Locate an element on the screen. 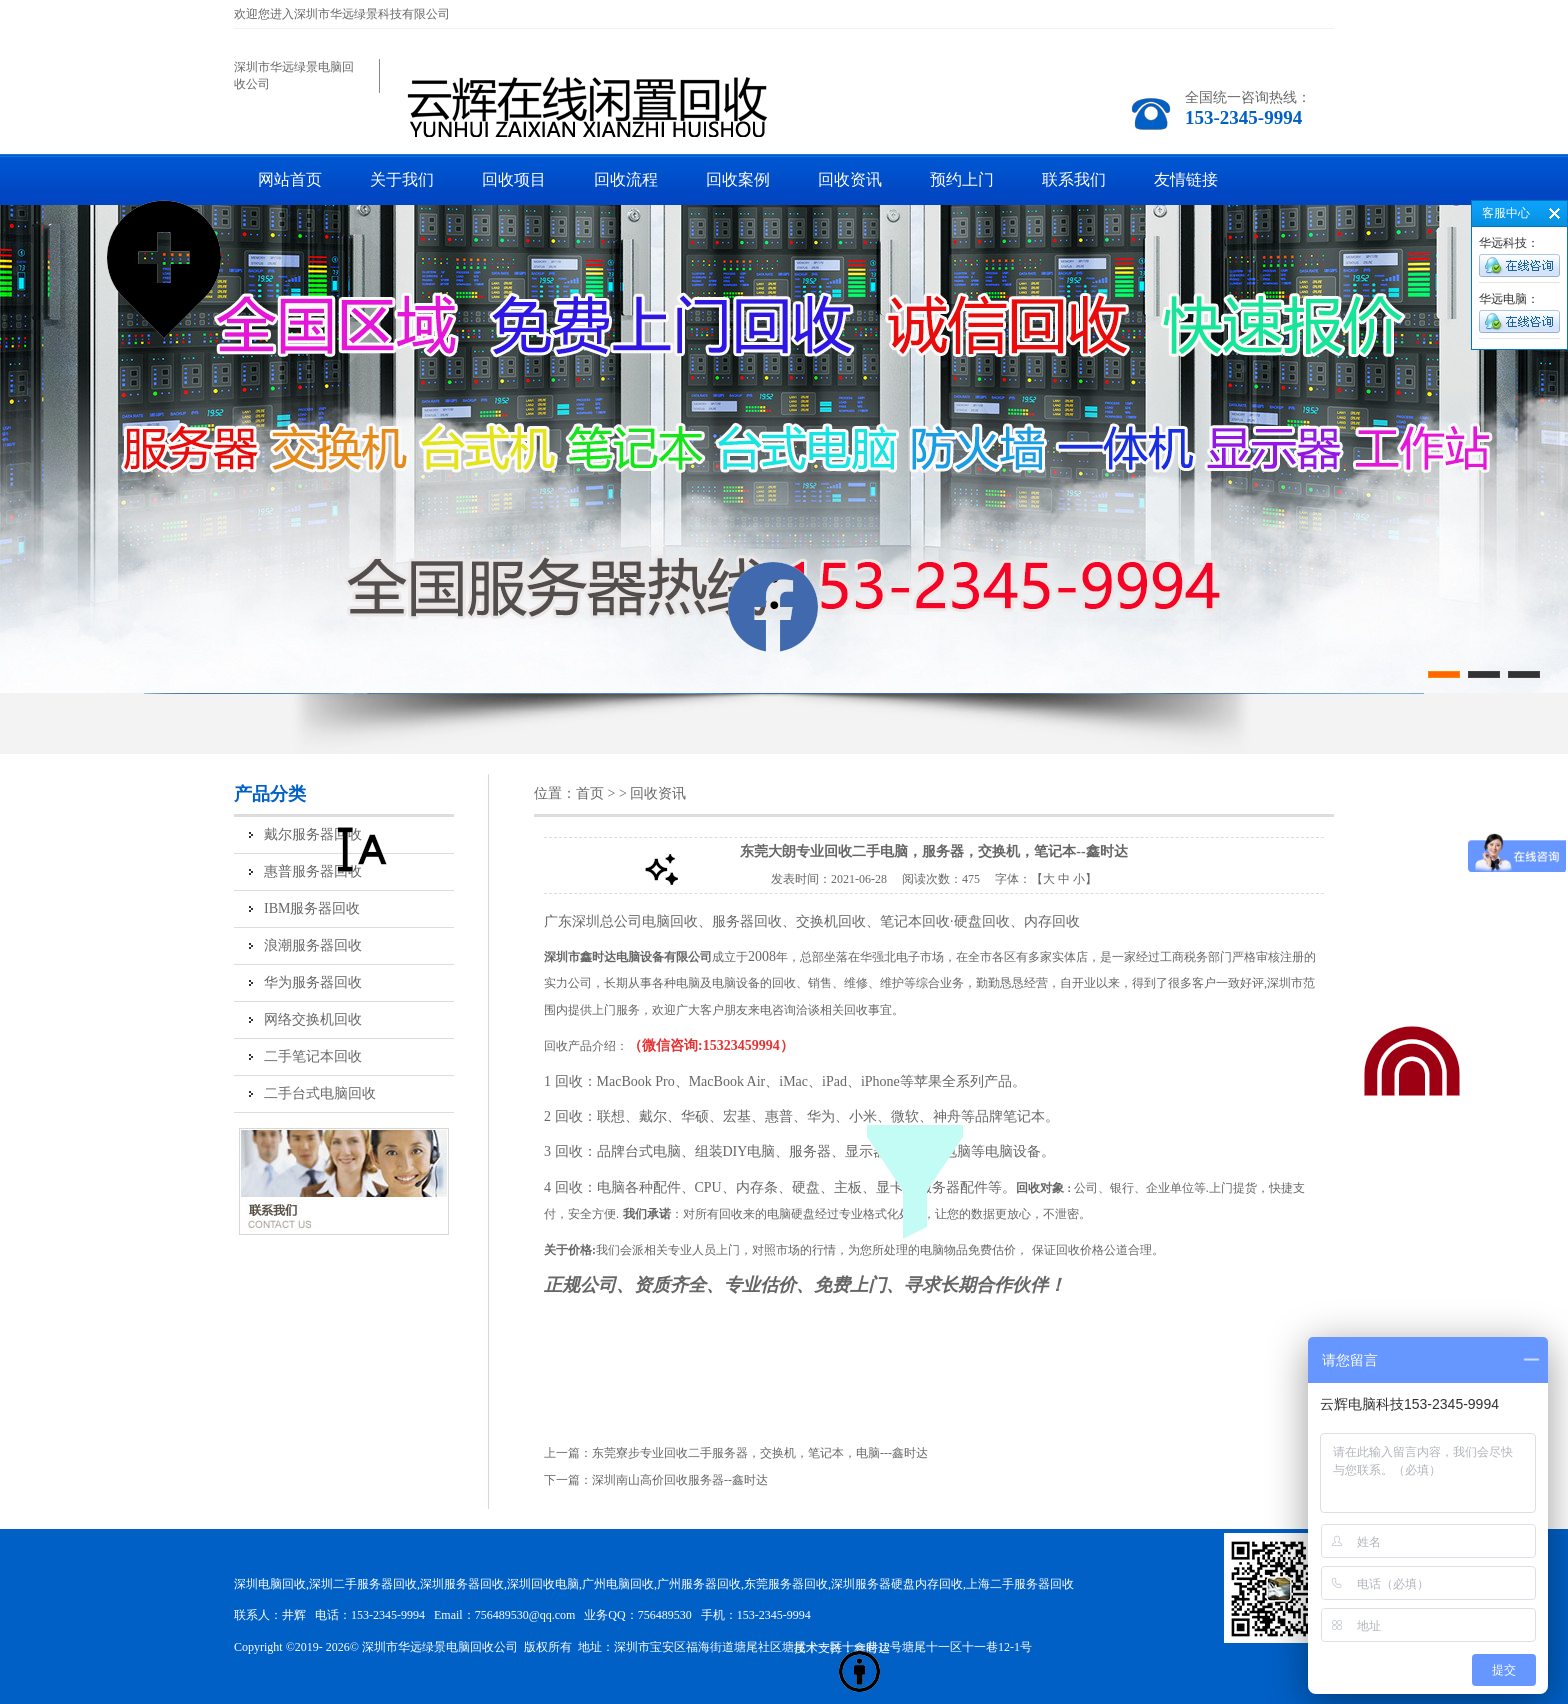 This screenshot has height=1704, width=1568. open facebook is located at coordinates (773, 607).